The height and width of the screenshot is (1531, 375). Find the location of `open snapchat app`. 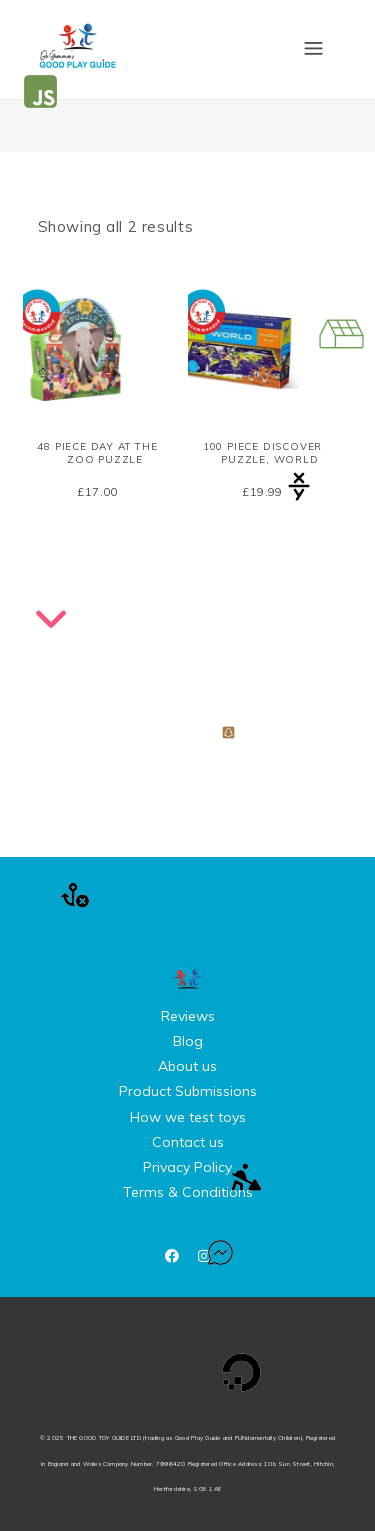

open snapchat app is located at coordinates (228, 732).